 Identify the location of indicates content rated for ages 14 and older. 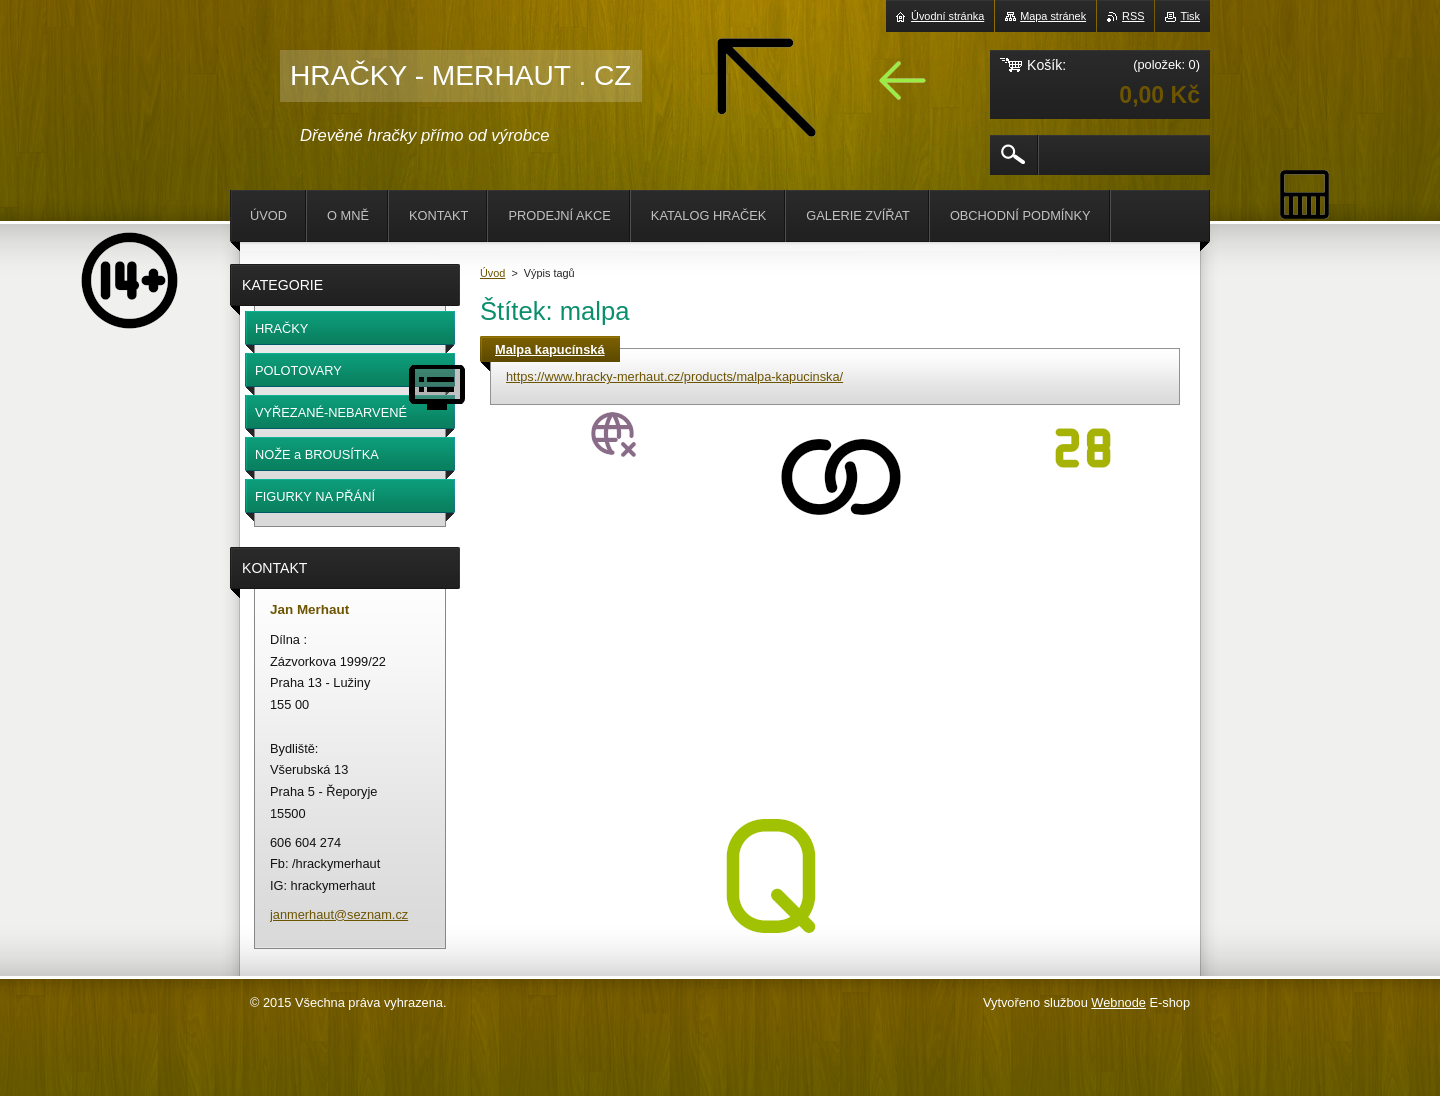
(129, 280).